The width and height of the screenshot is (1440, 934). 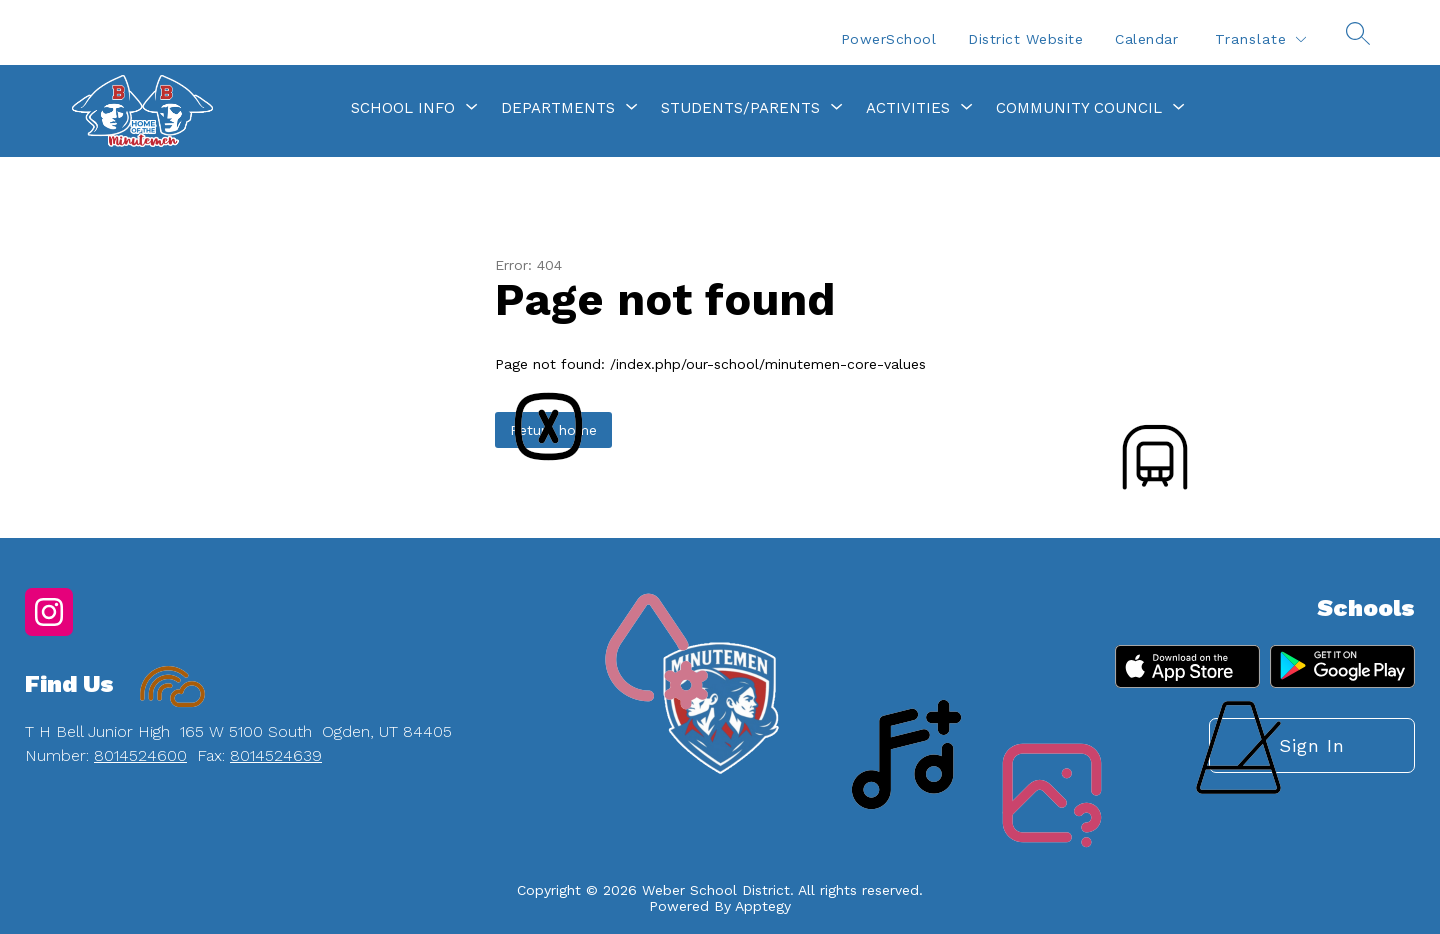 I want to click on close or dismiss a dialog, so click(x=548, y=426).